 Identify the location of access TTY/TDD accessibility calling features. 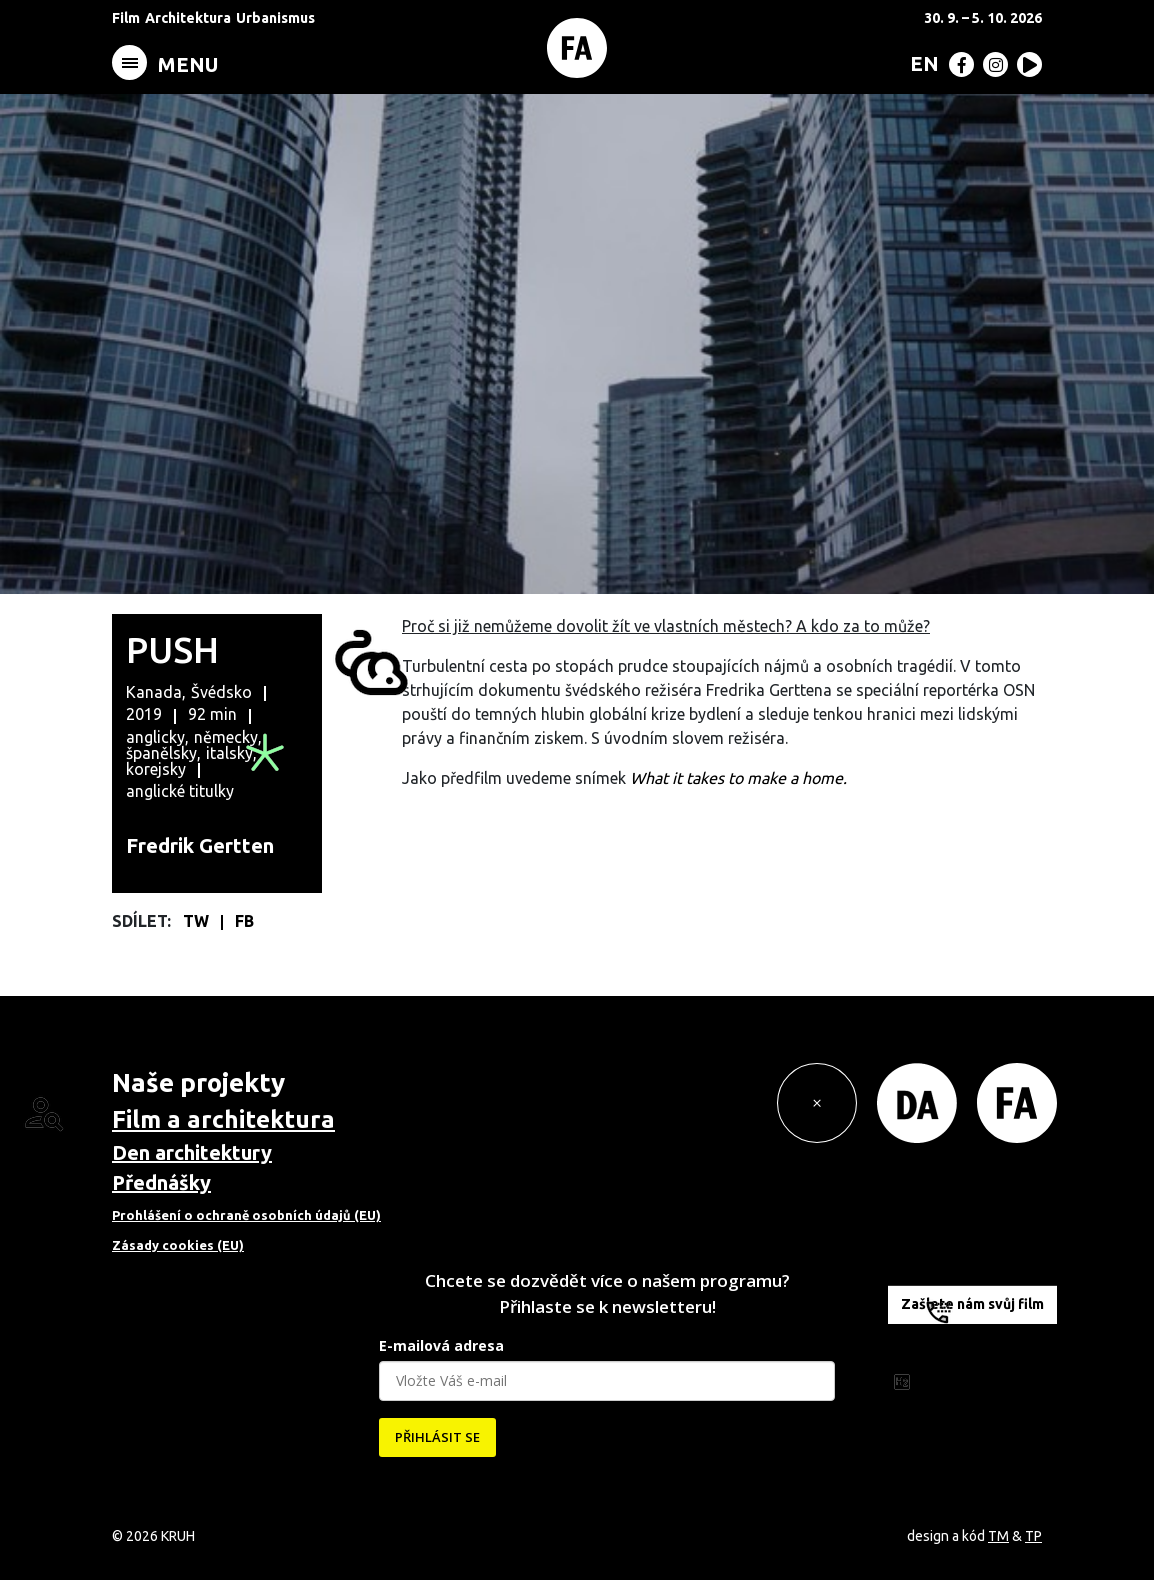
(938, 1312).